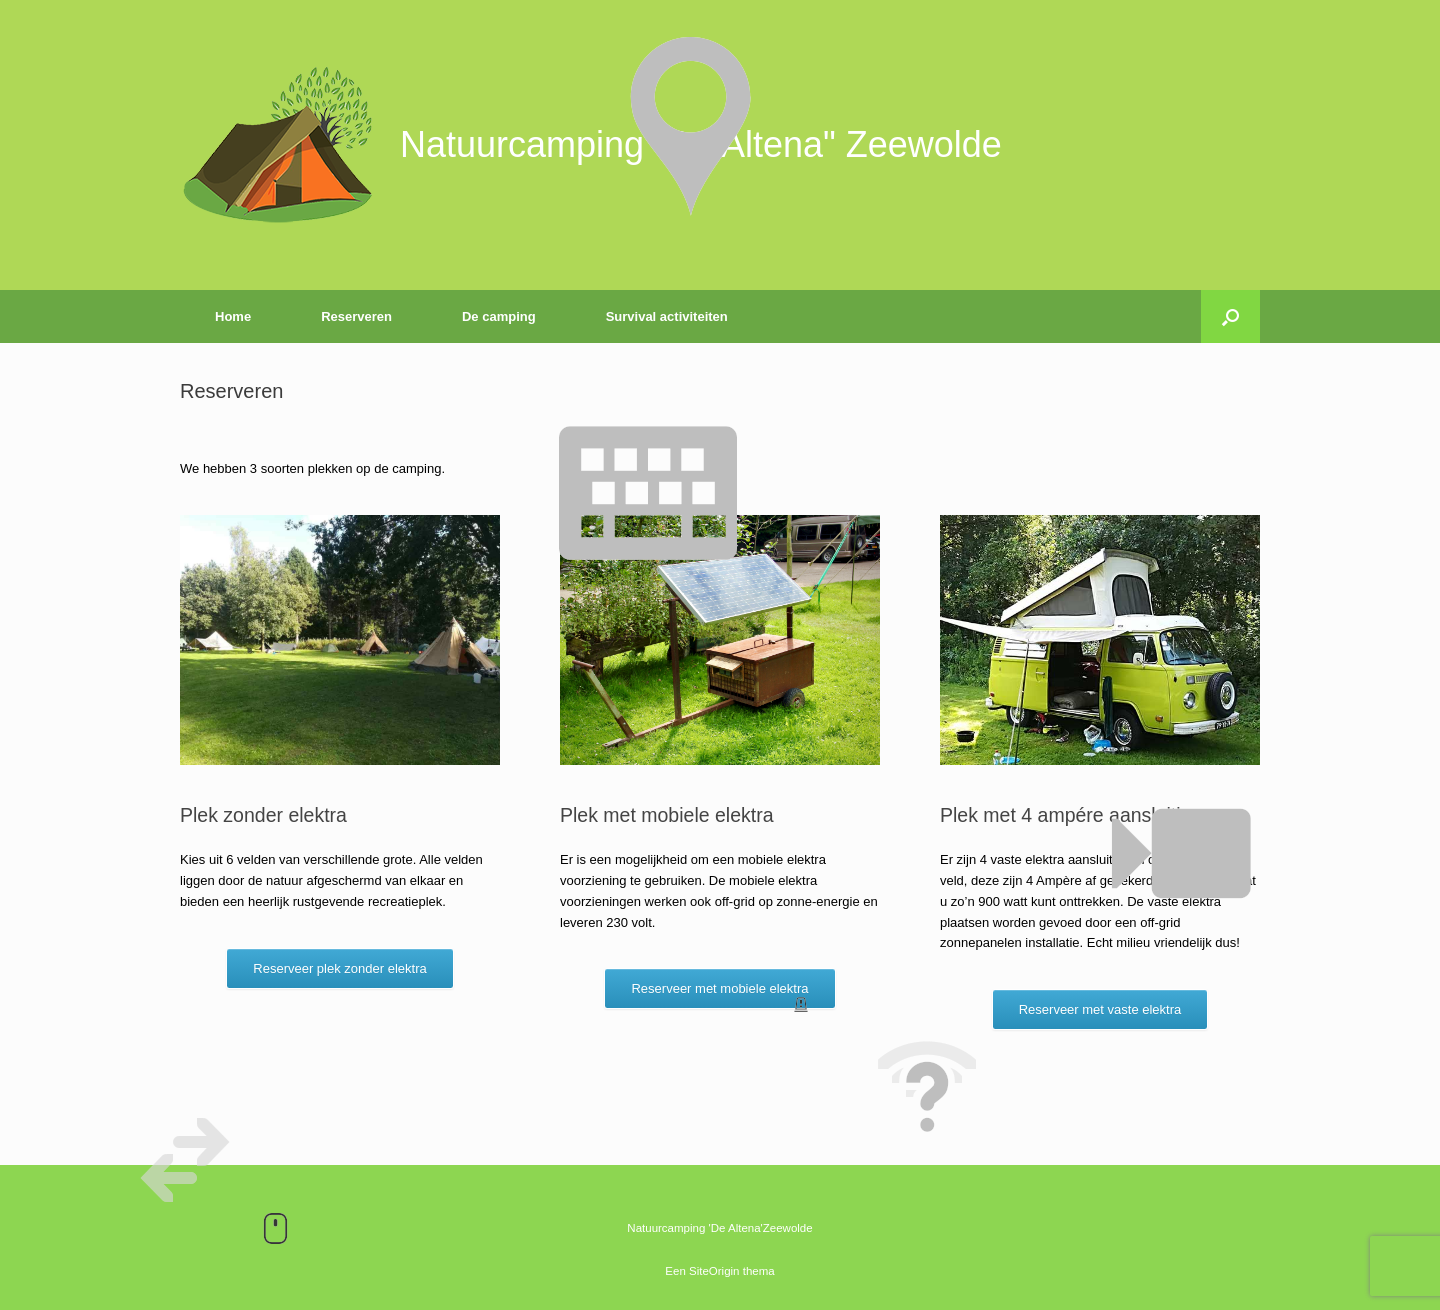 The image size is (1440, 1310). What do you see at coordinates (927, 1083) in the screenshot?
I see `indicates no network route available` at bounding box center [927, 1083].